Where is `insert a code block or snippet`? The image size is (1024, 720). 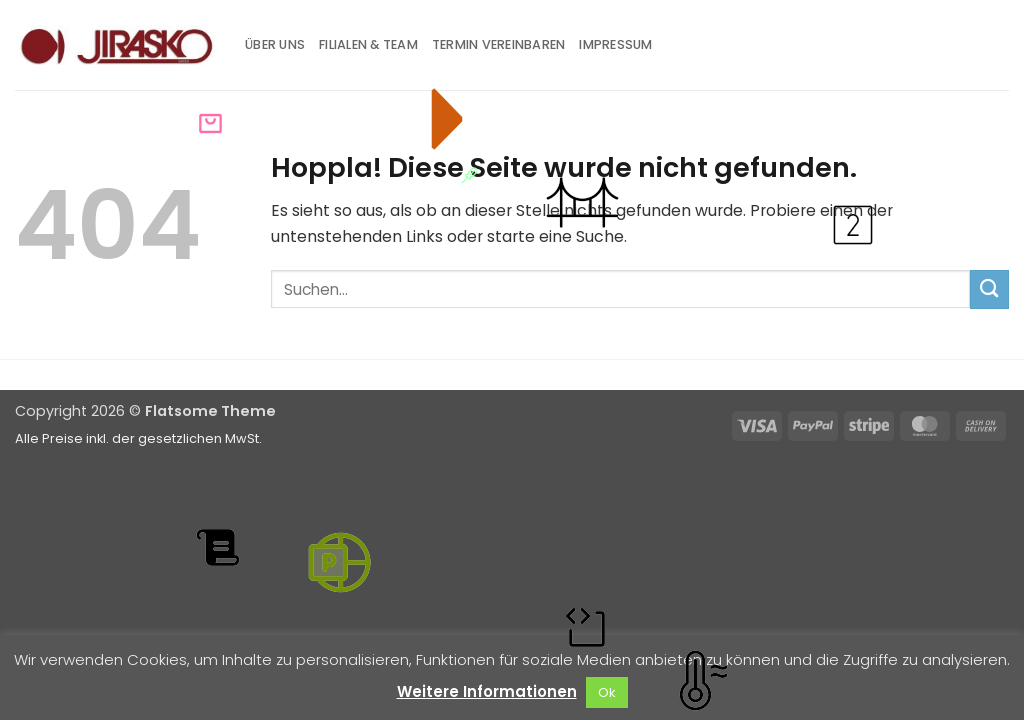 insert a code block or snippet is located at coordinates (587, 629).